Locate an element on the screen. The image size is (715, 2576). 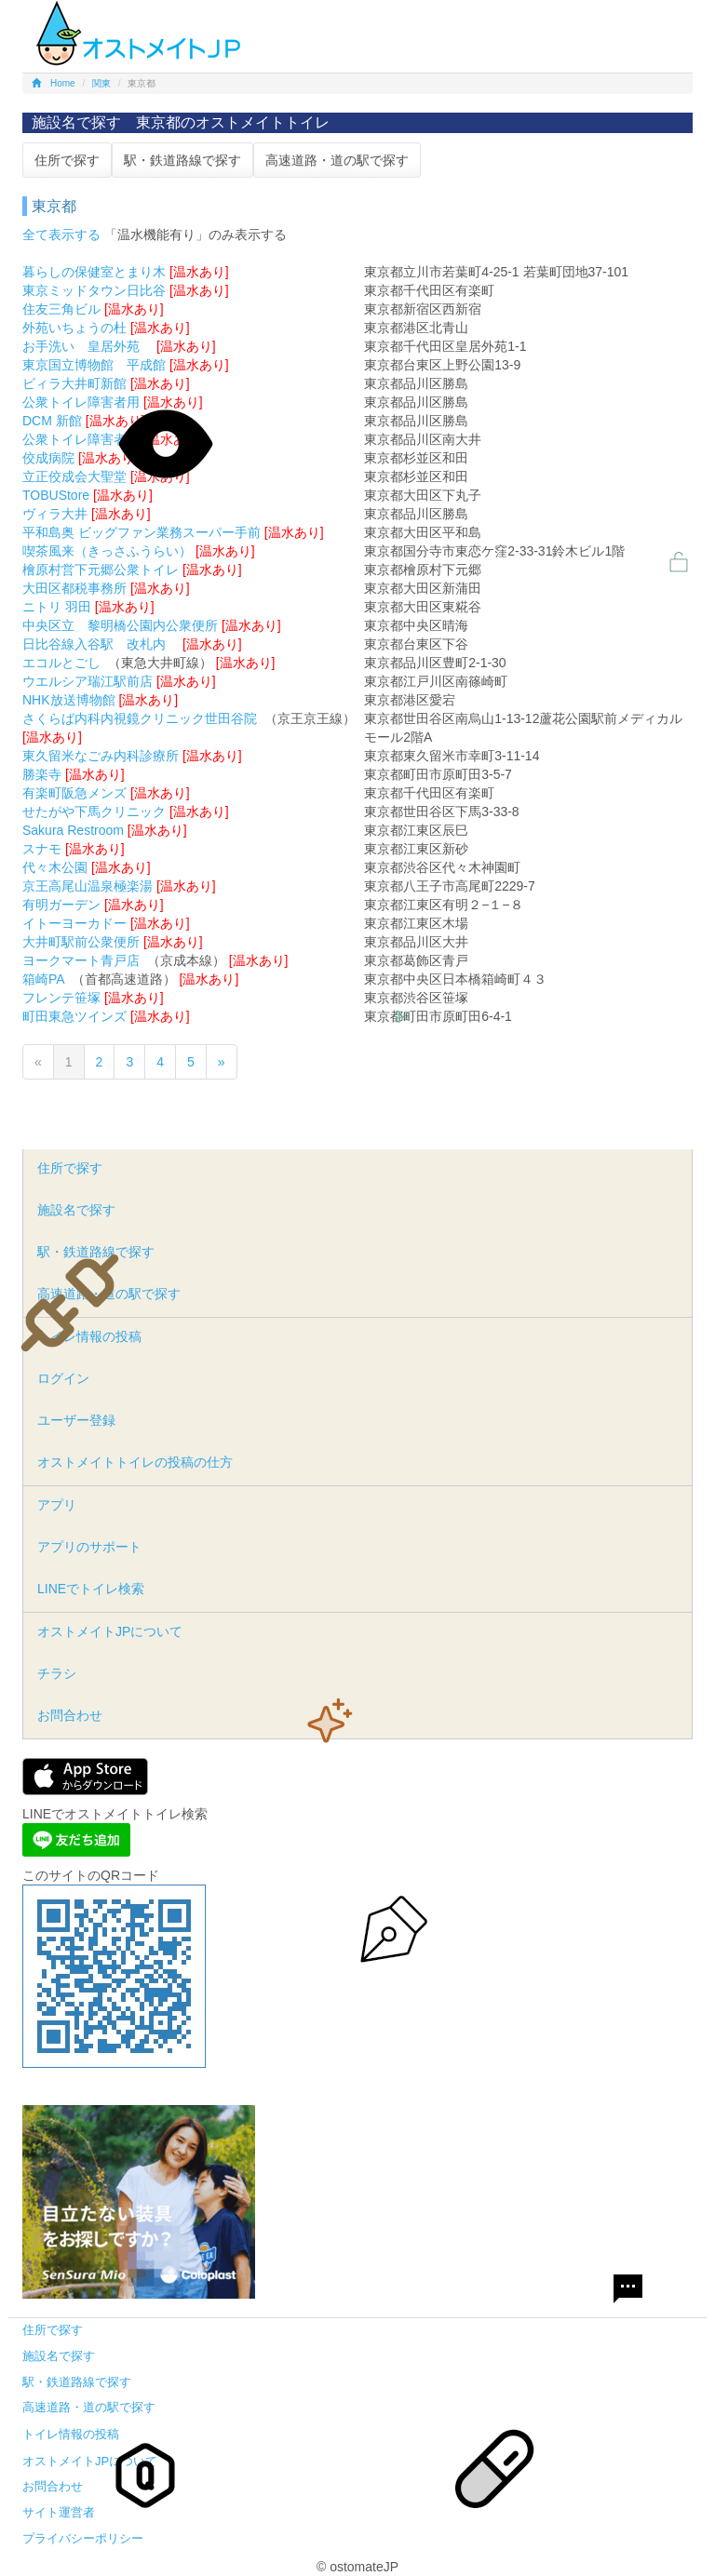
view or preview content is located at coordinates (166, 444).